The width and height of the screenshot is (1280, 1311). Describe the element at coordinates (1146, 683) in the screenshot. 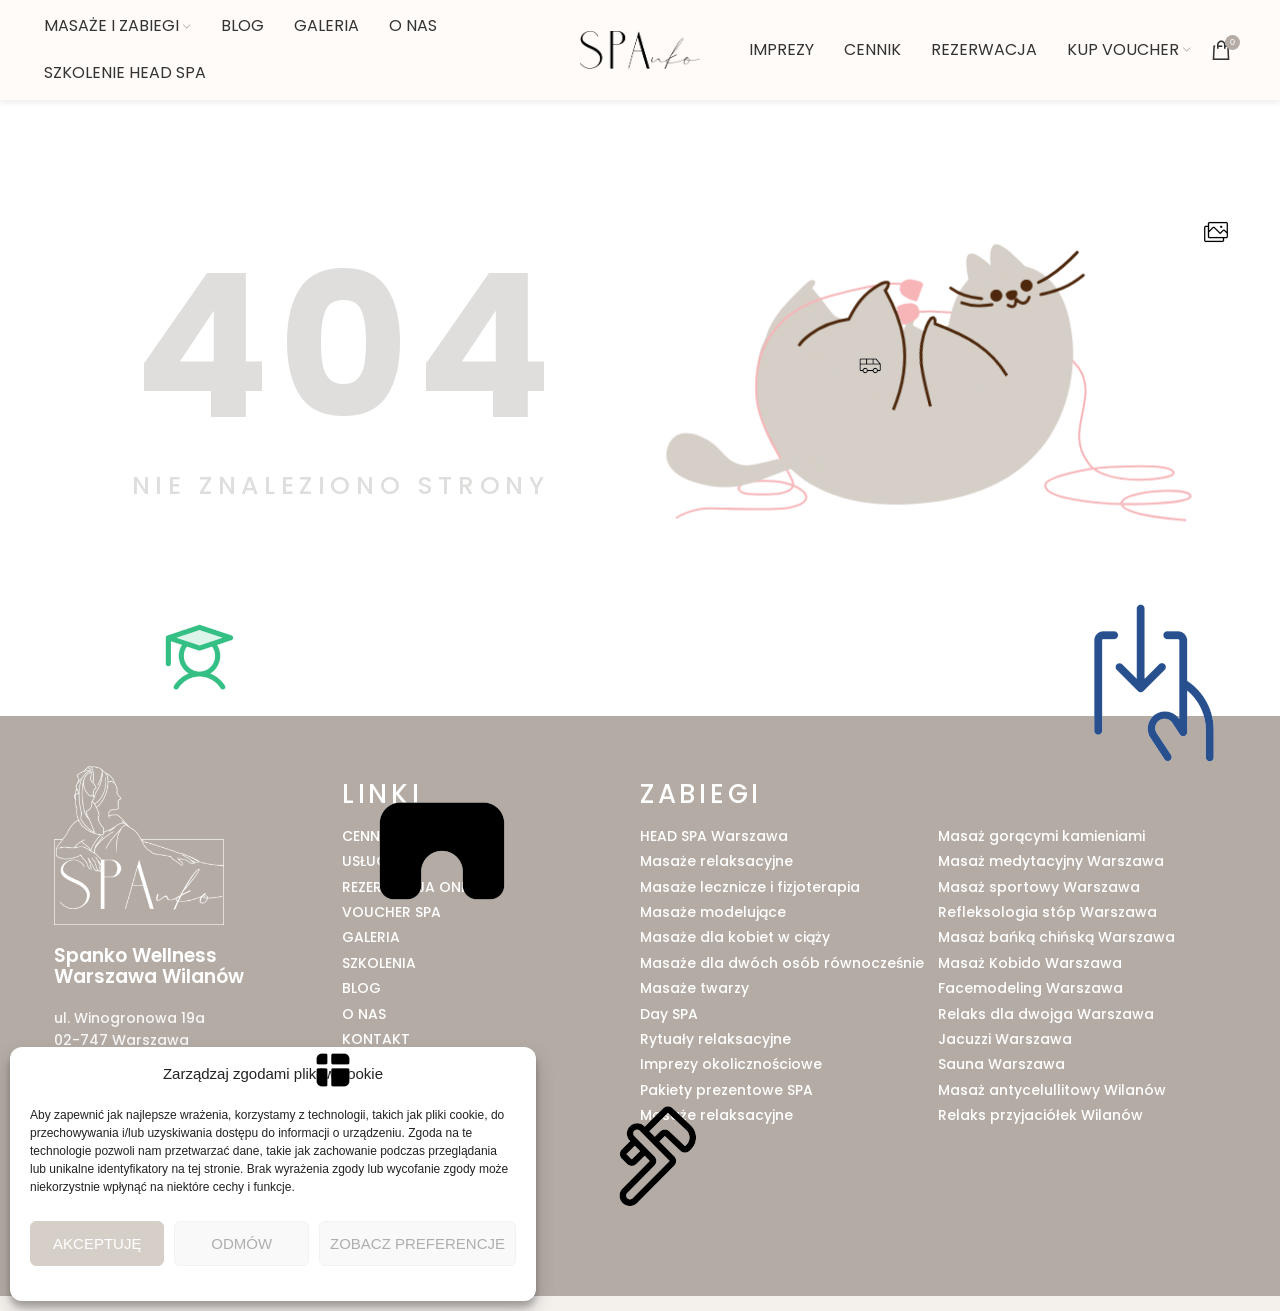

I see `withdraw funds or cash out` at that location.